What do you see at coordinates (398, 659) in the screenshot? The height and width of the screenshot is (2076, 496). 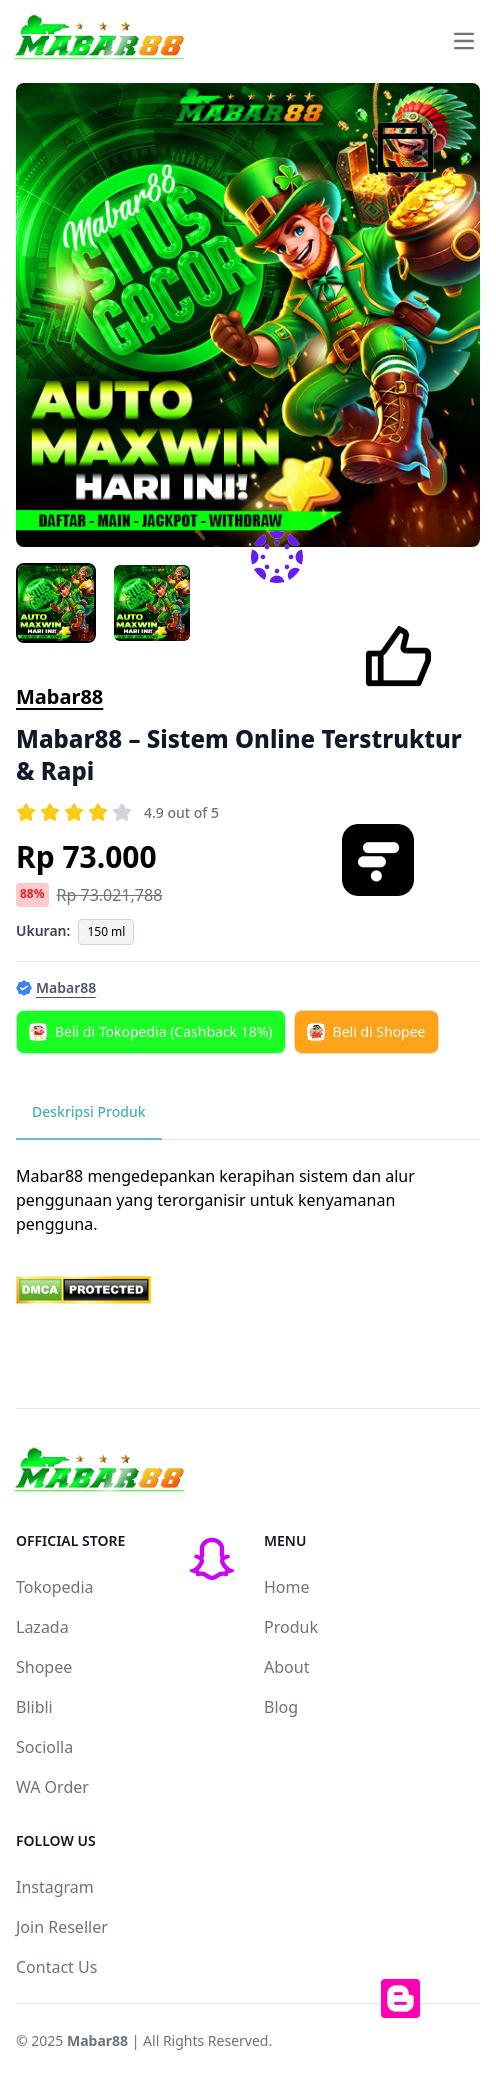 I see `like or upvote content` at bounding box center [398, 659].